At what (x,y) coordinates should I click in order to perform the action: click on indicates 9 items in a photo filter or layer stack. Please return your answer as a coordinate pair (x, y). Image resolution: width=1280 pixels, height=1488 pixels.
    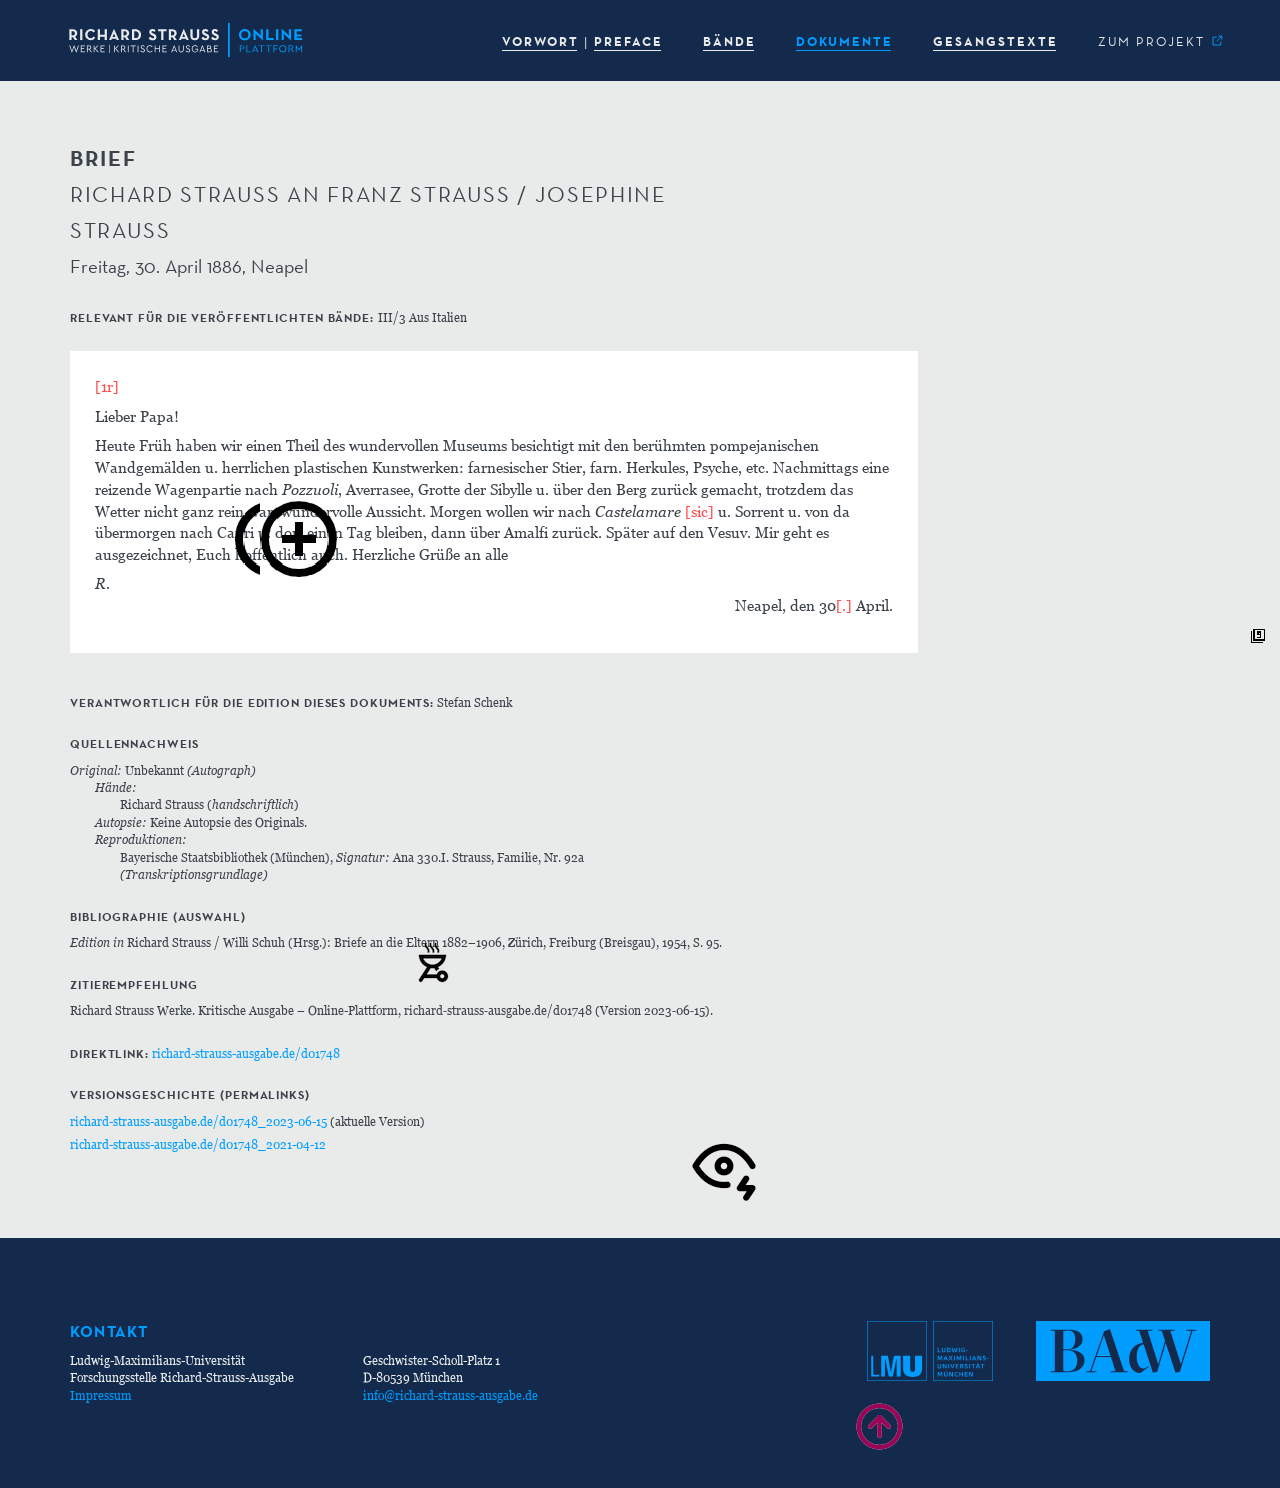
    Looking at the image, I should click on (1258, 636).